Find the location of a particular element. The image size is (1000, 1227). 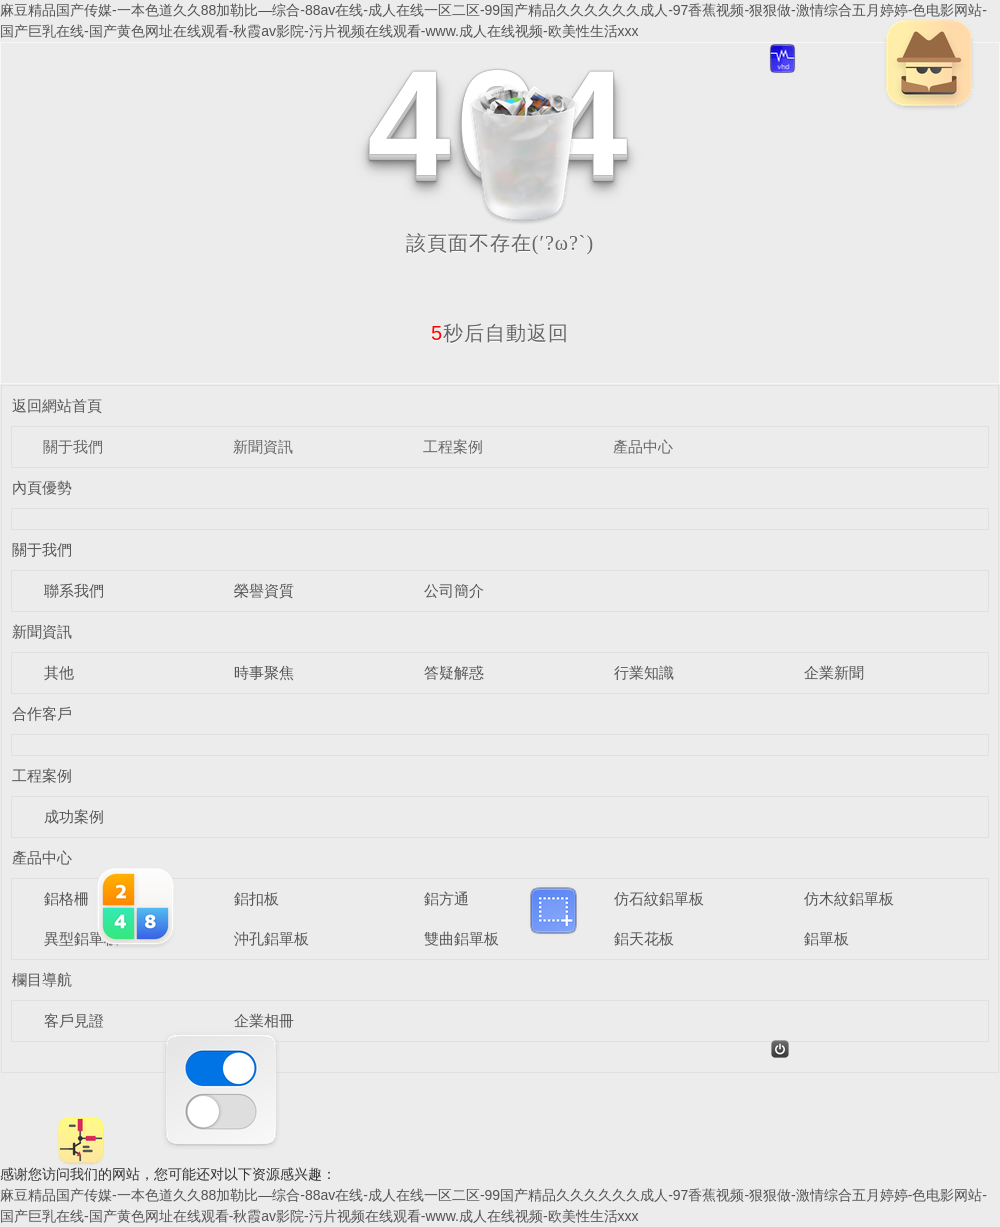

open a VirtualBox virtual hard disk file is located at coordinates (782, 58).